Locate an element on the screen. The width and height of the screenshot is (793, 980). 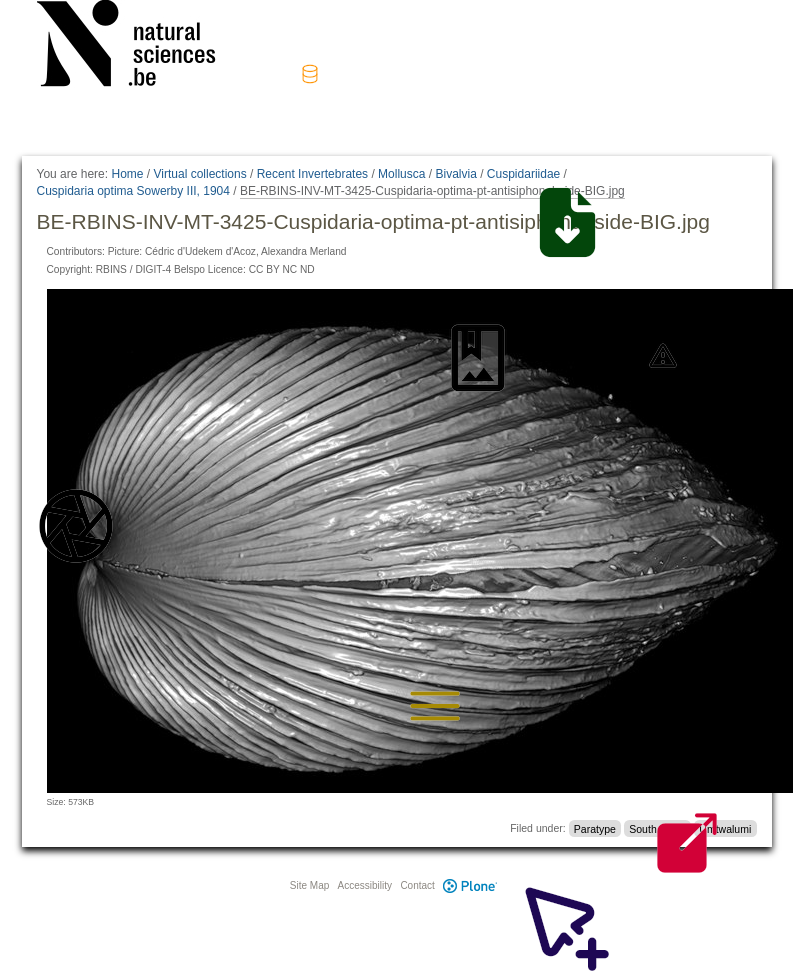
indicates a warning or caution state is located at coordinates (663, 355).